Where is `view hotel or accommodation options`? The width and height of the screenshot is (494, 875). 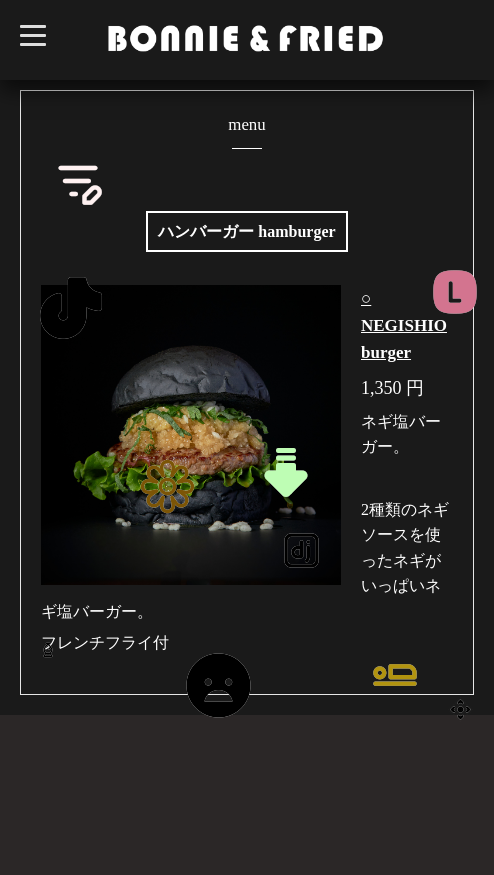 view hotel or accommodation options is located at coordinates (395, 675).